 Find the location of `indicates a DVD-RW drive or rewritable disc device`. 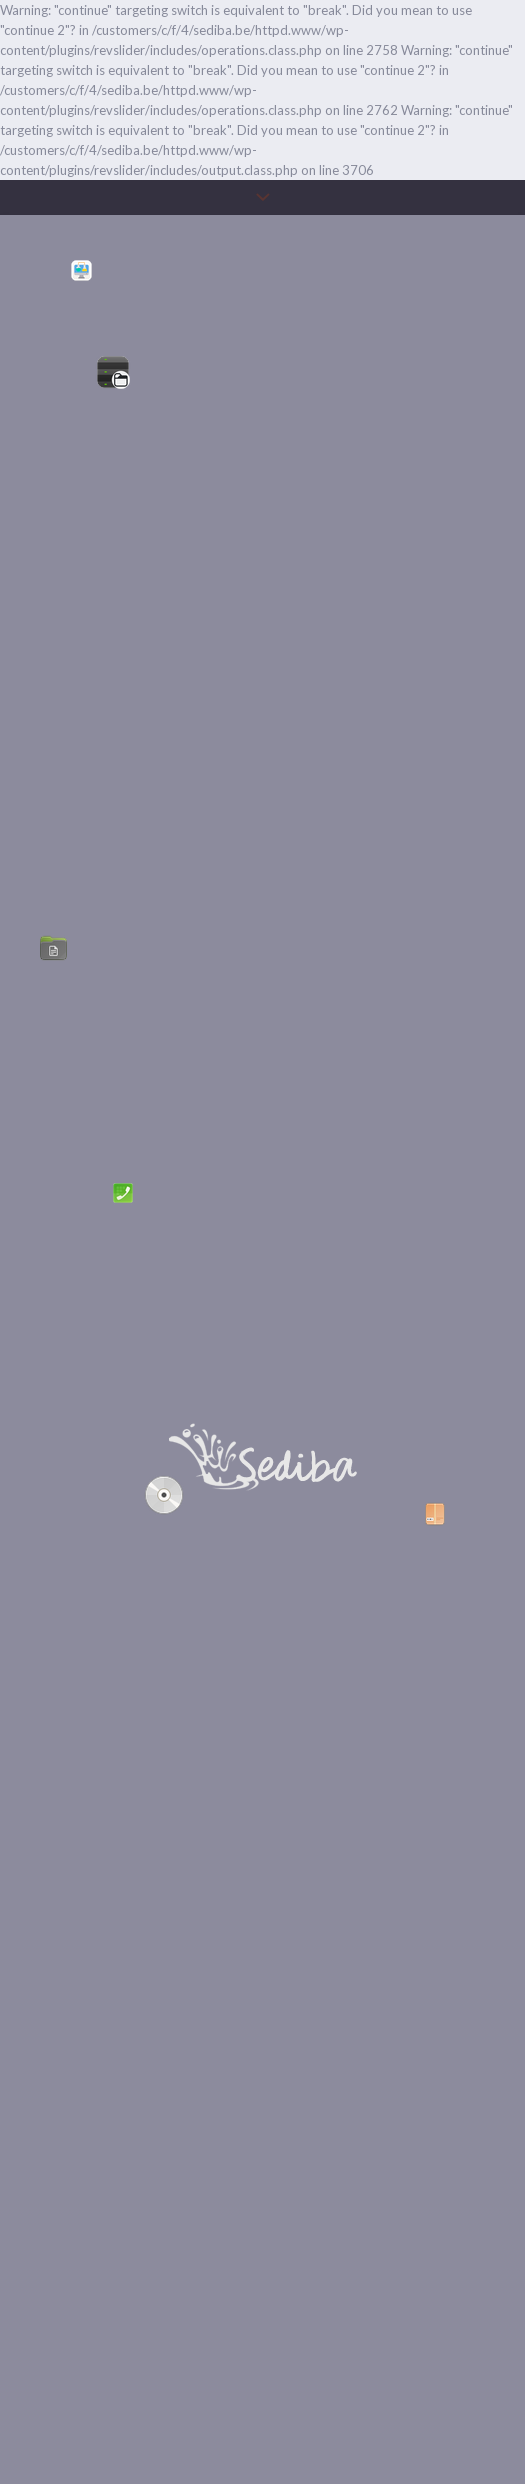

indicates a DVD-RW drive or rewritable disc device is located at coordinates (164, 1495).